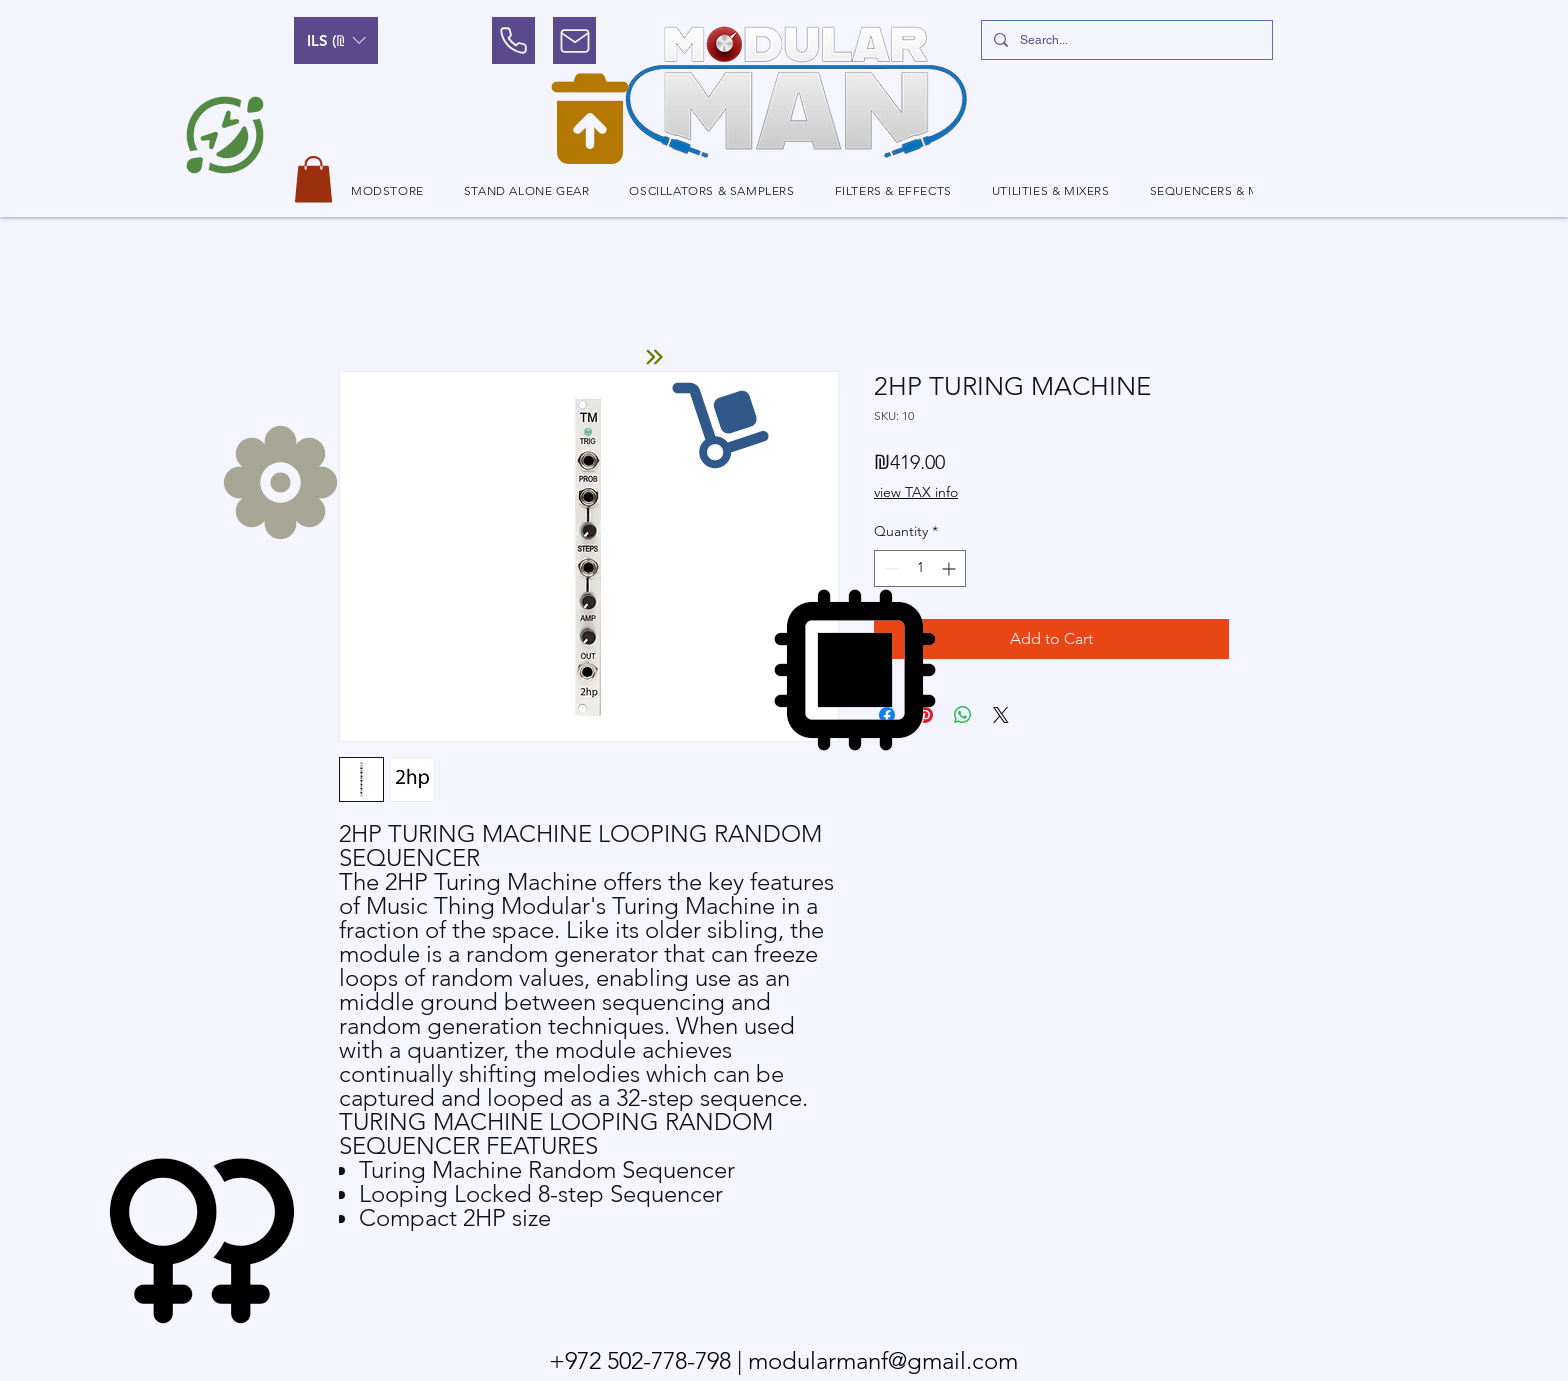 The height and width of the screenshot is (1381, 1568). What do you see at coordinates (225, 135) in the screenshot?
I see `react with laughing tears emoji` at bounding box center [225, 135].